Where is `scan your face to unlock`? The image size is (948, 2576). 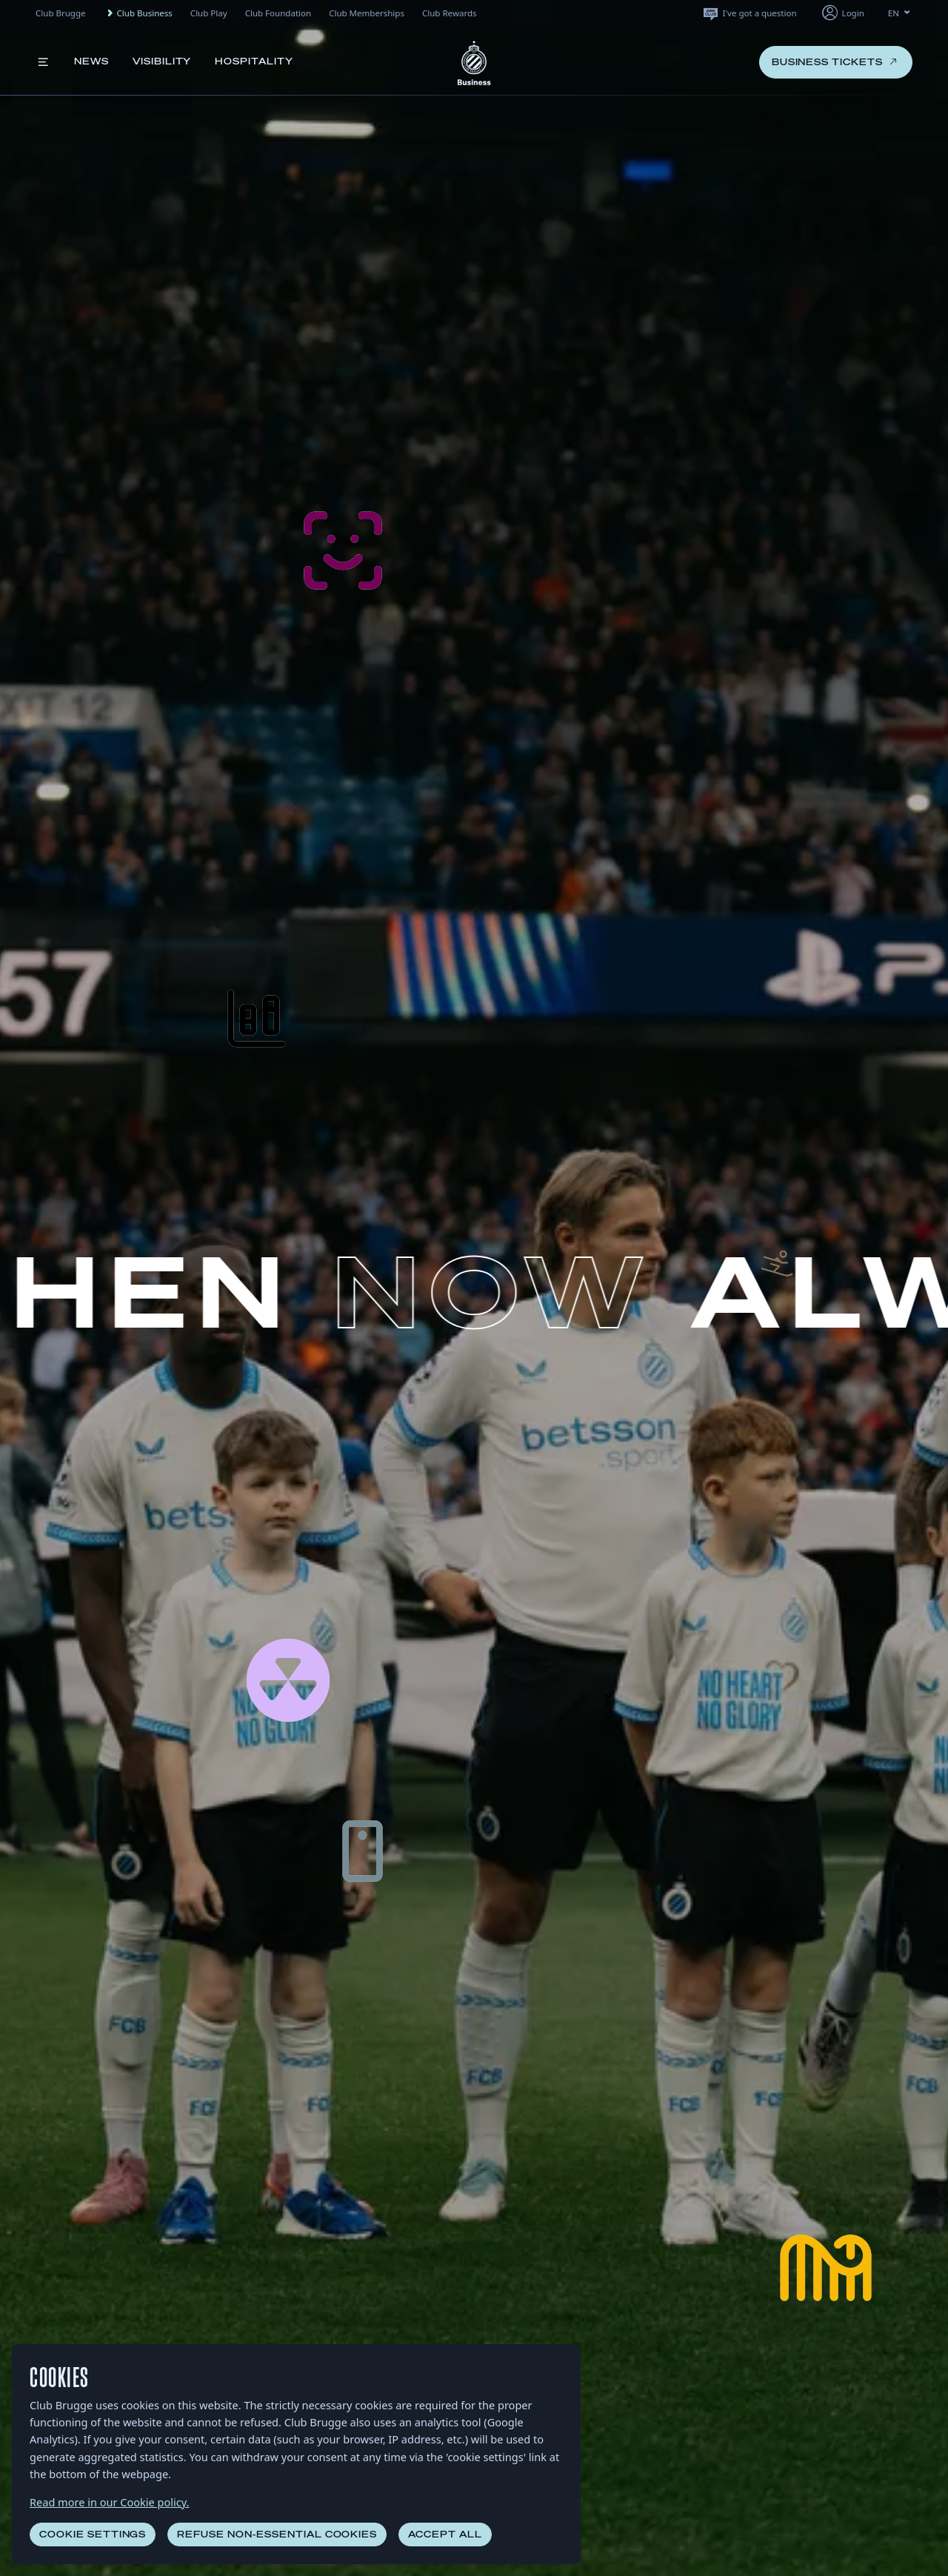
scan your face to unlock is located at coordinates (343, 550).